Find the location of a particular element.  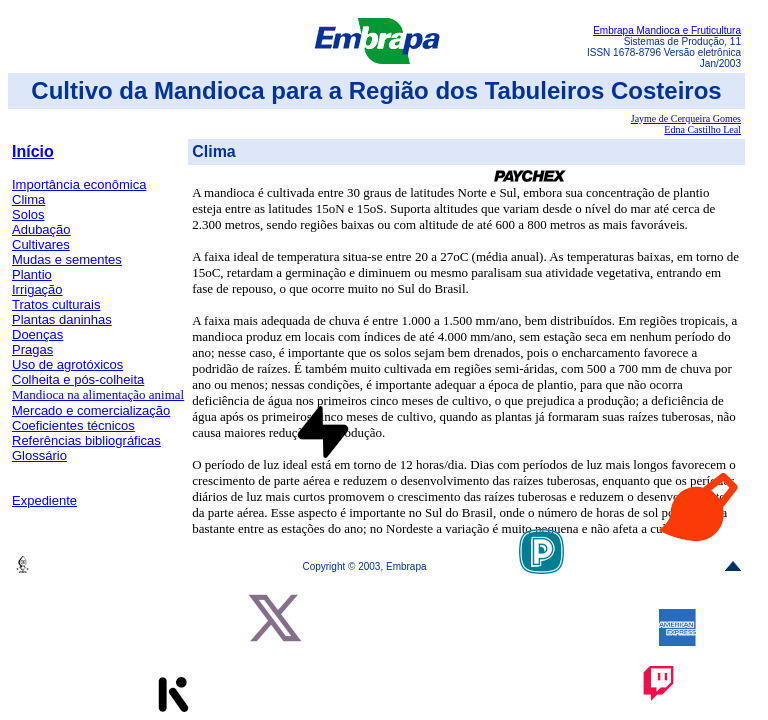

kaios mobile operating system logo is located at coordinates (173, 694).